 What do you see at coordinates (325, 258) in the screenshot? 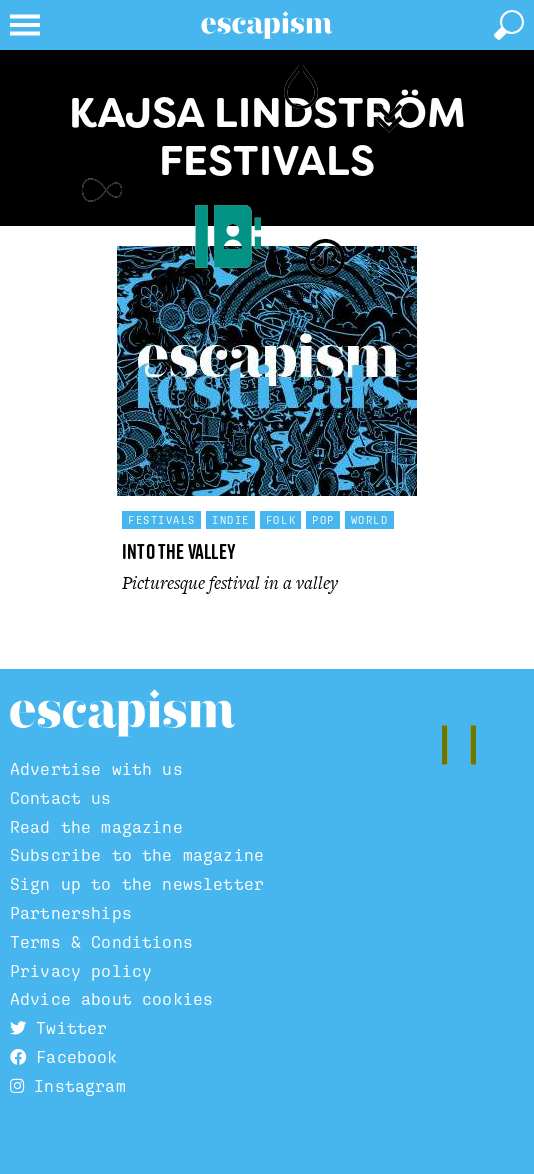
I see `open a mini program or lightweight app` at bounding box center [325, 258].